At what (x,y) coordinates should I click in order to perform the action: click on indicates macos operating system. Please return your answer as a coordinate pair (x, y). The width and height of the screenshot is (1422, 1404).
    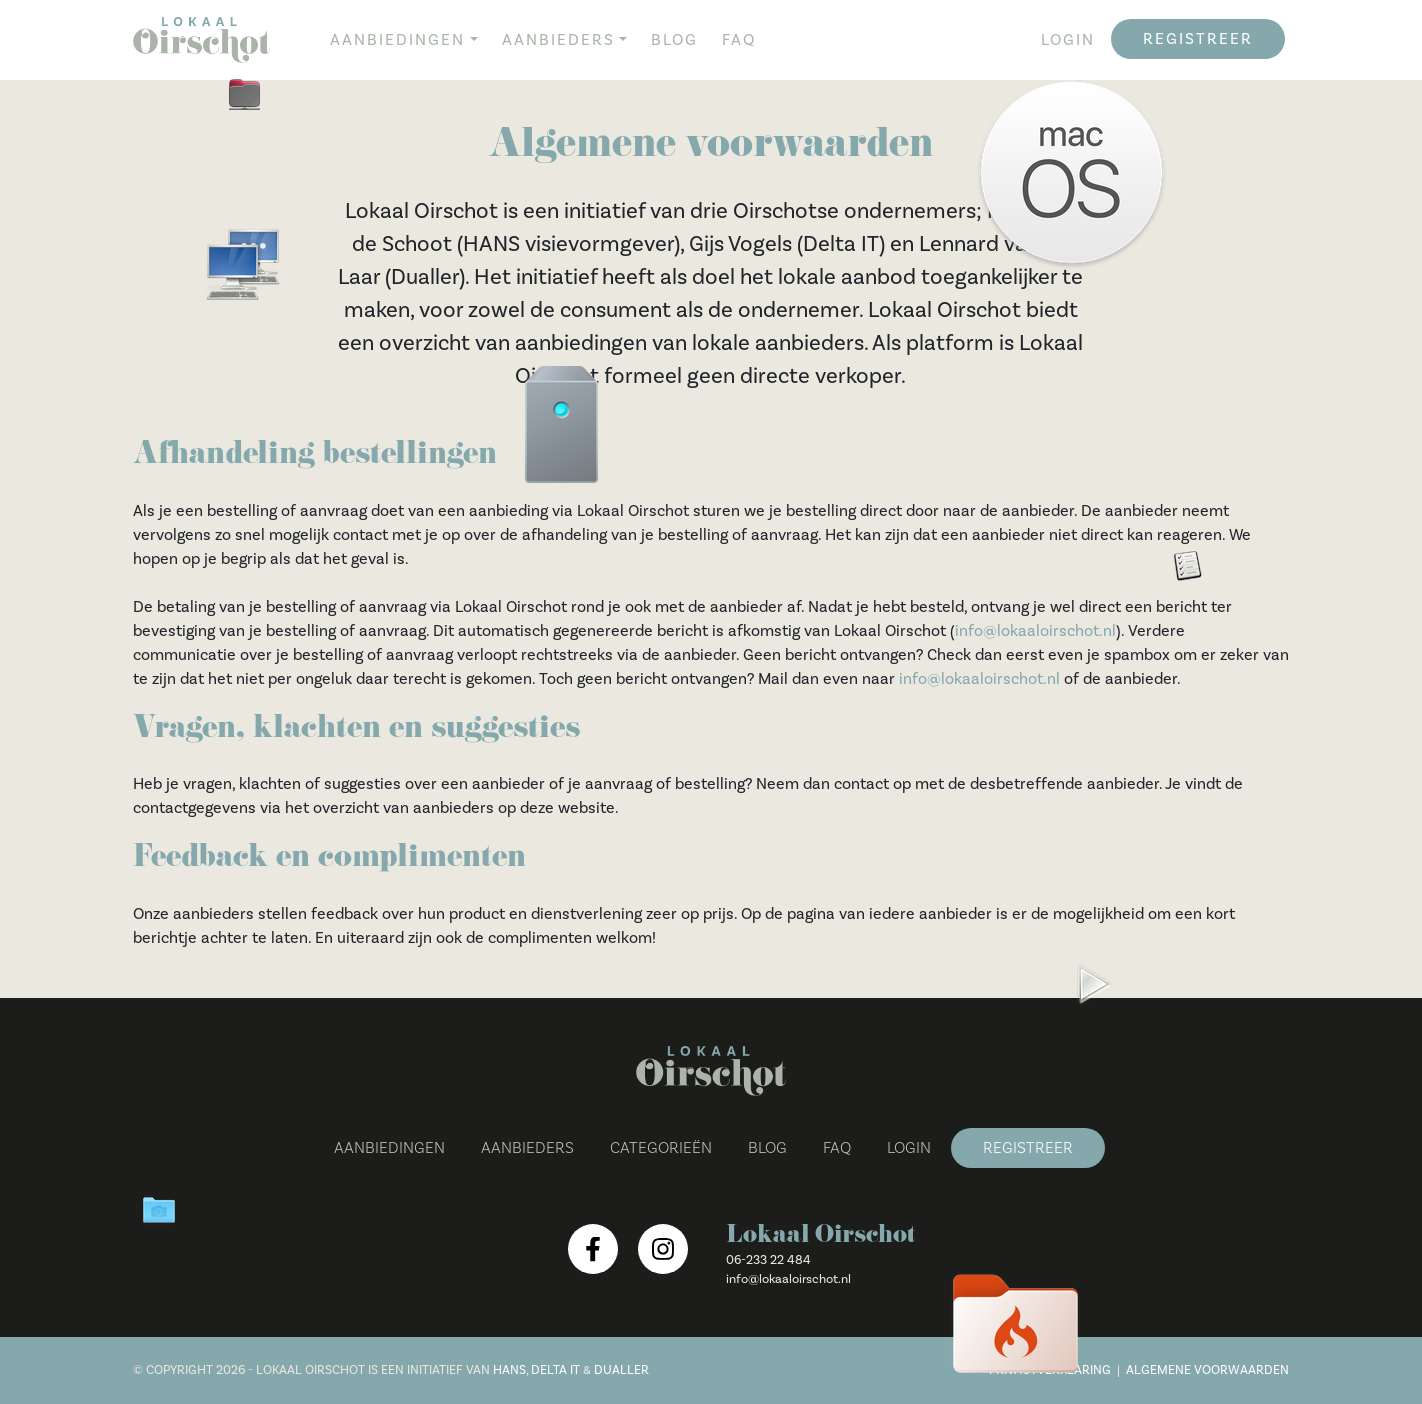
    Looking at the image, I should click on (1071, 172).